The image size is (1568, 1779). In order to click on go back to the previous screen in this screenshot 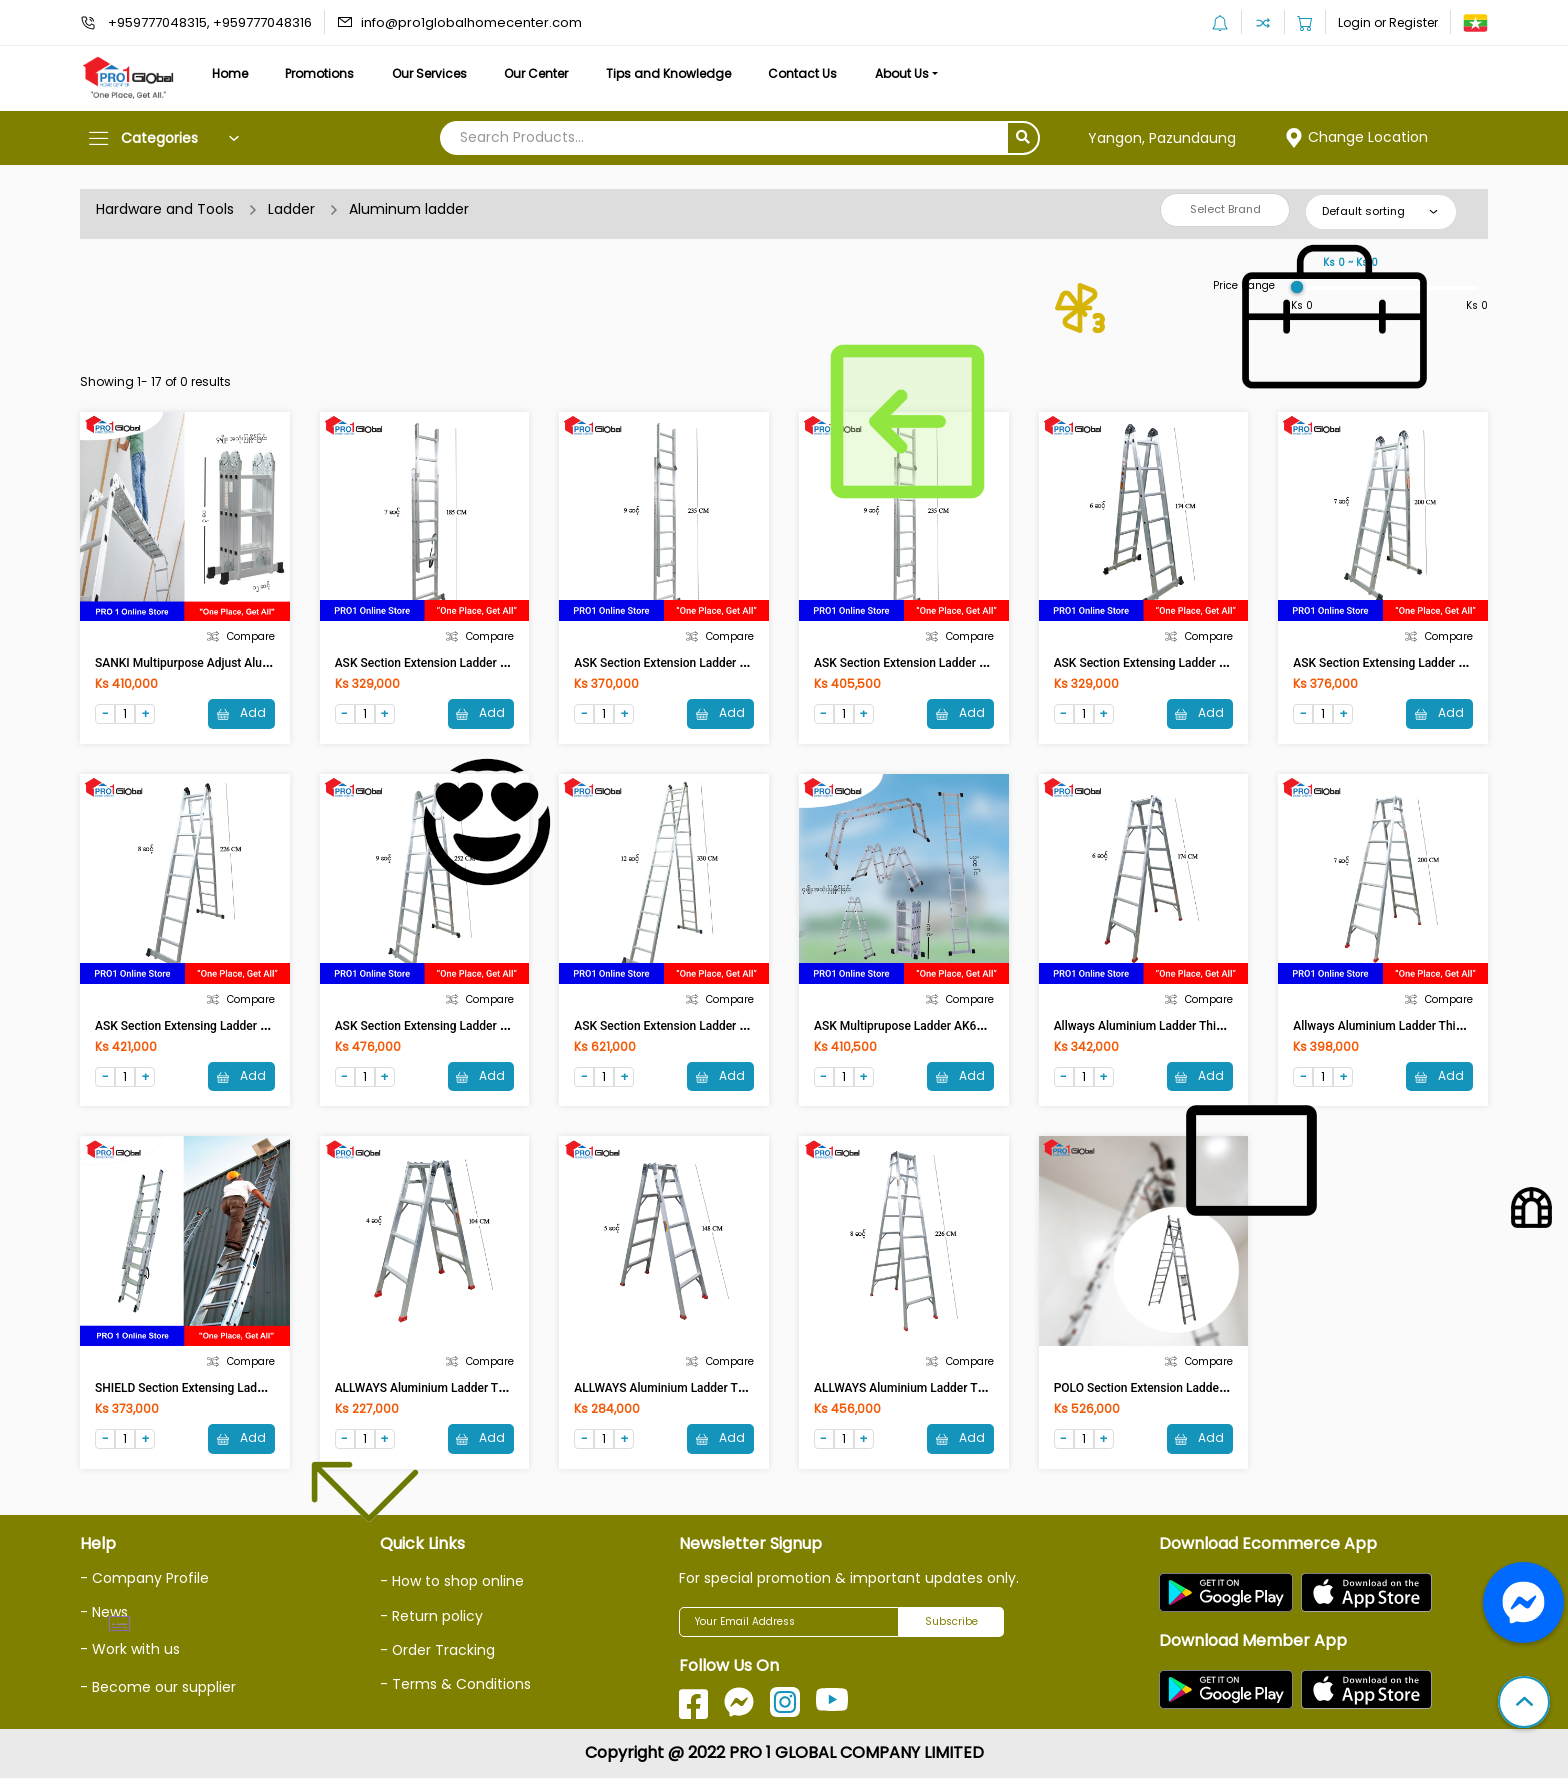, I will do `click(907, 421)`.